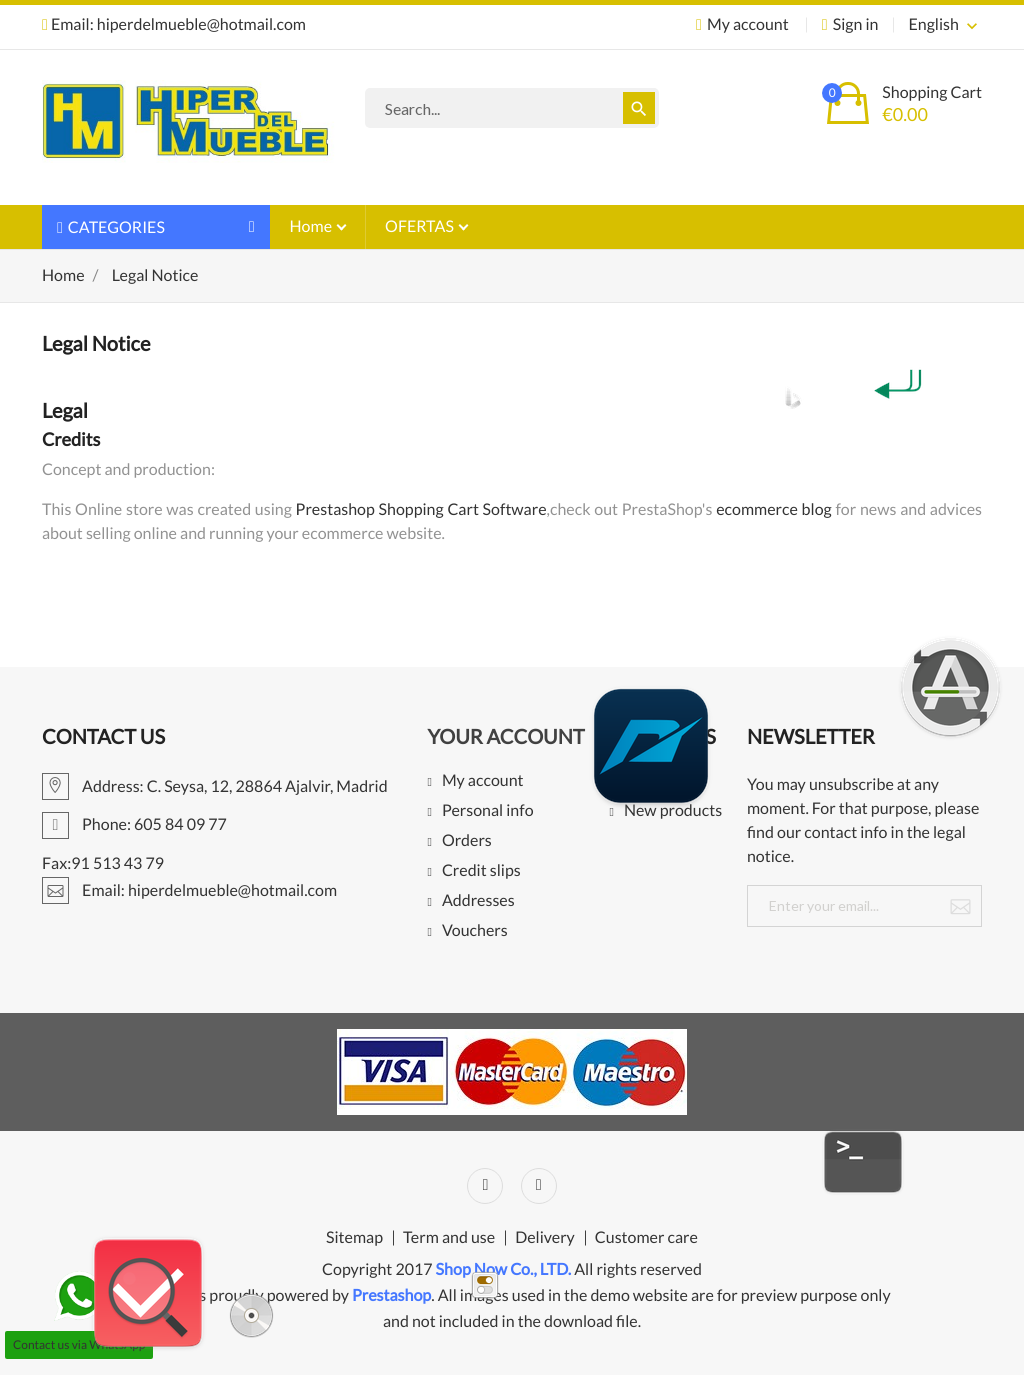  Describe the element at coordinates (897, 384) in the screenshot. I see `reply to all recipients of an email` at that location.